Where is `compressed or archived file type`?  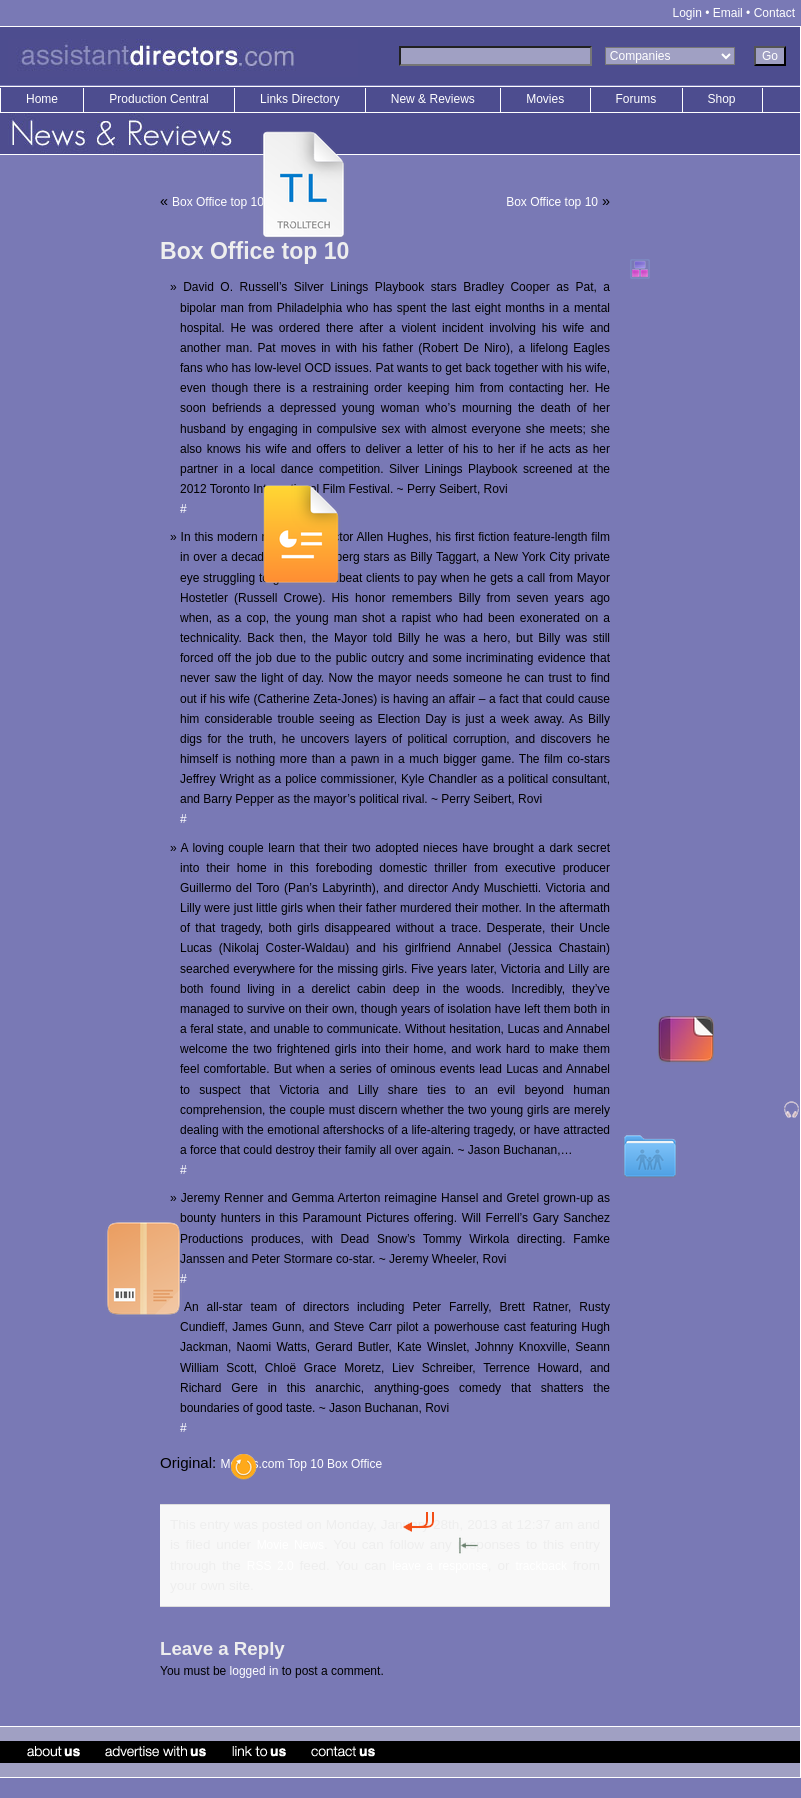
compressed or archived file type is located at coordinates (143, 1268).